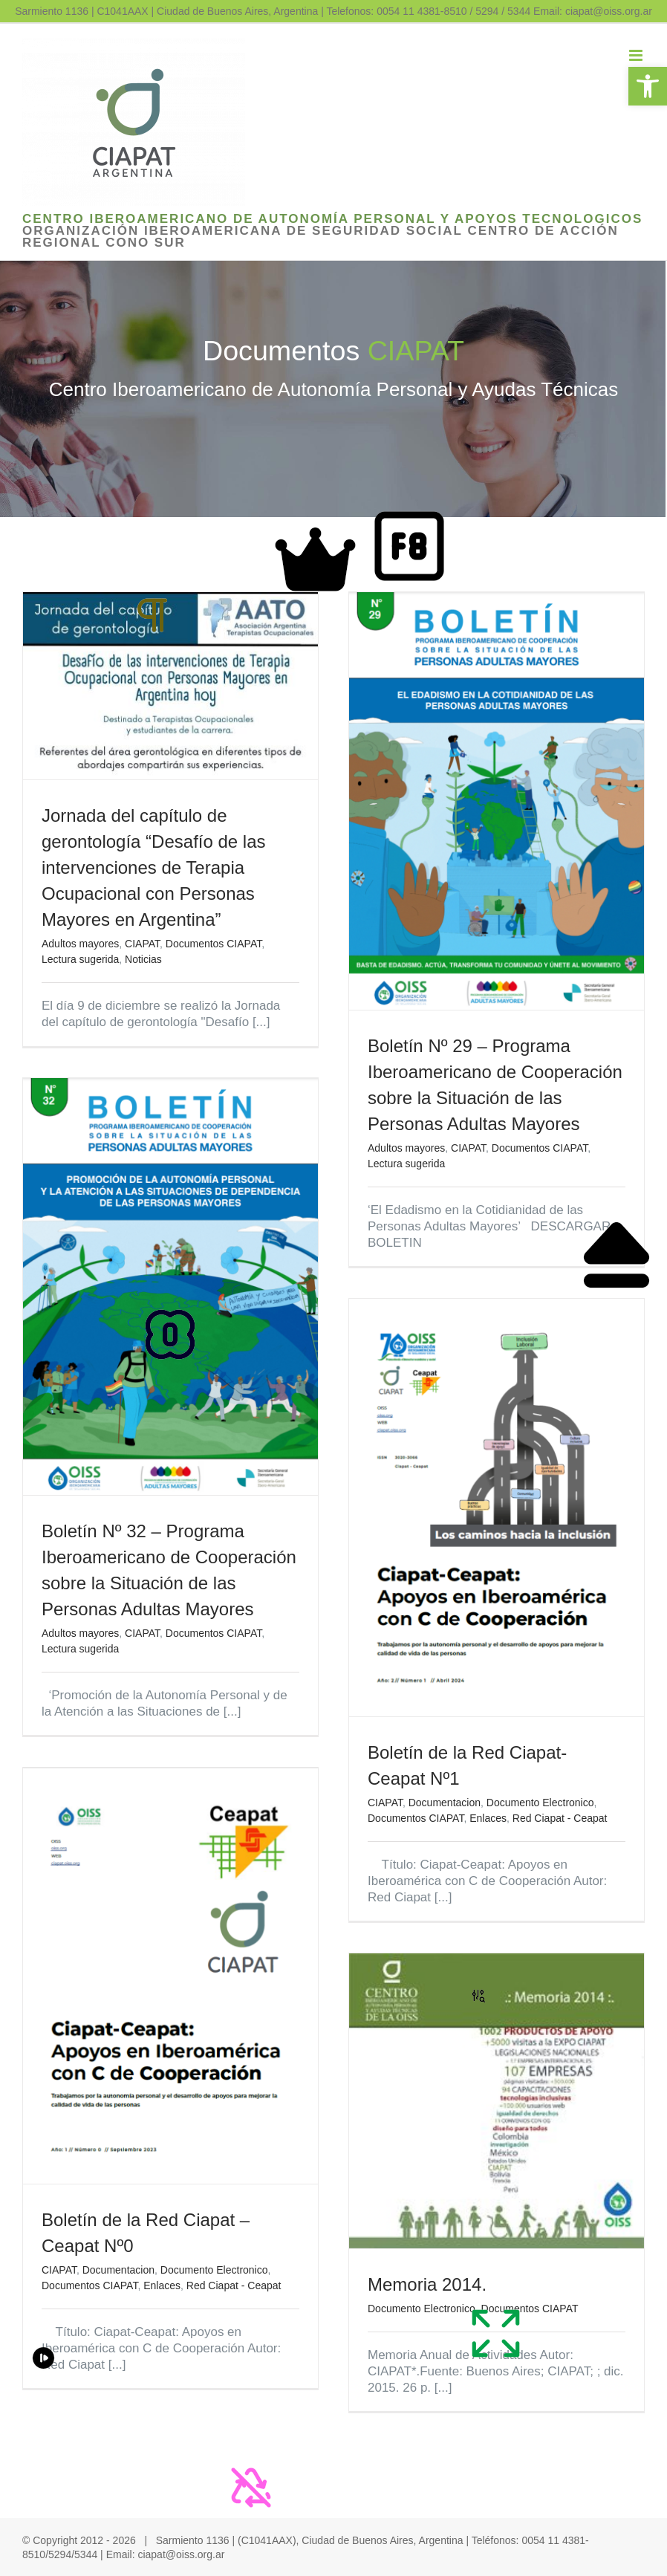 This screenshot has height=2576, width=667. Describe the element at coordinates (409, 546) in the screenshot. I see `select function key F8` at that location.